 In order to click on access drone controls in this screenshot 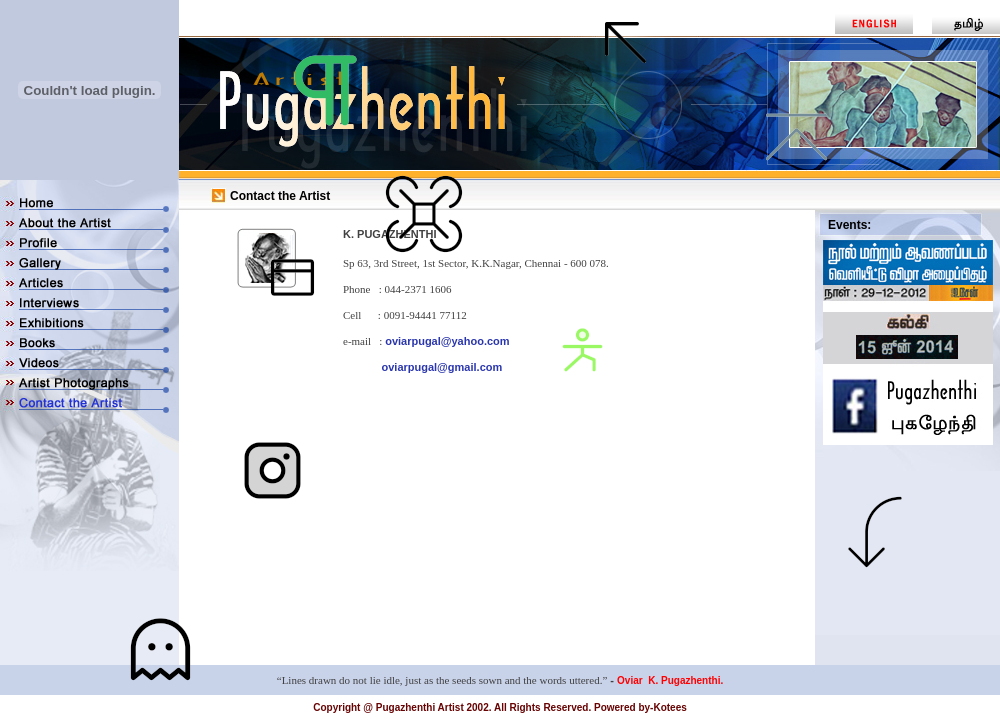, I will do `click(424, 214)`.